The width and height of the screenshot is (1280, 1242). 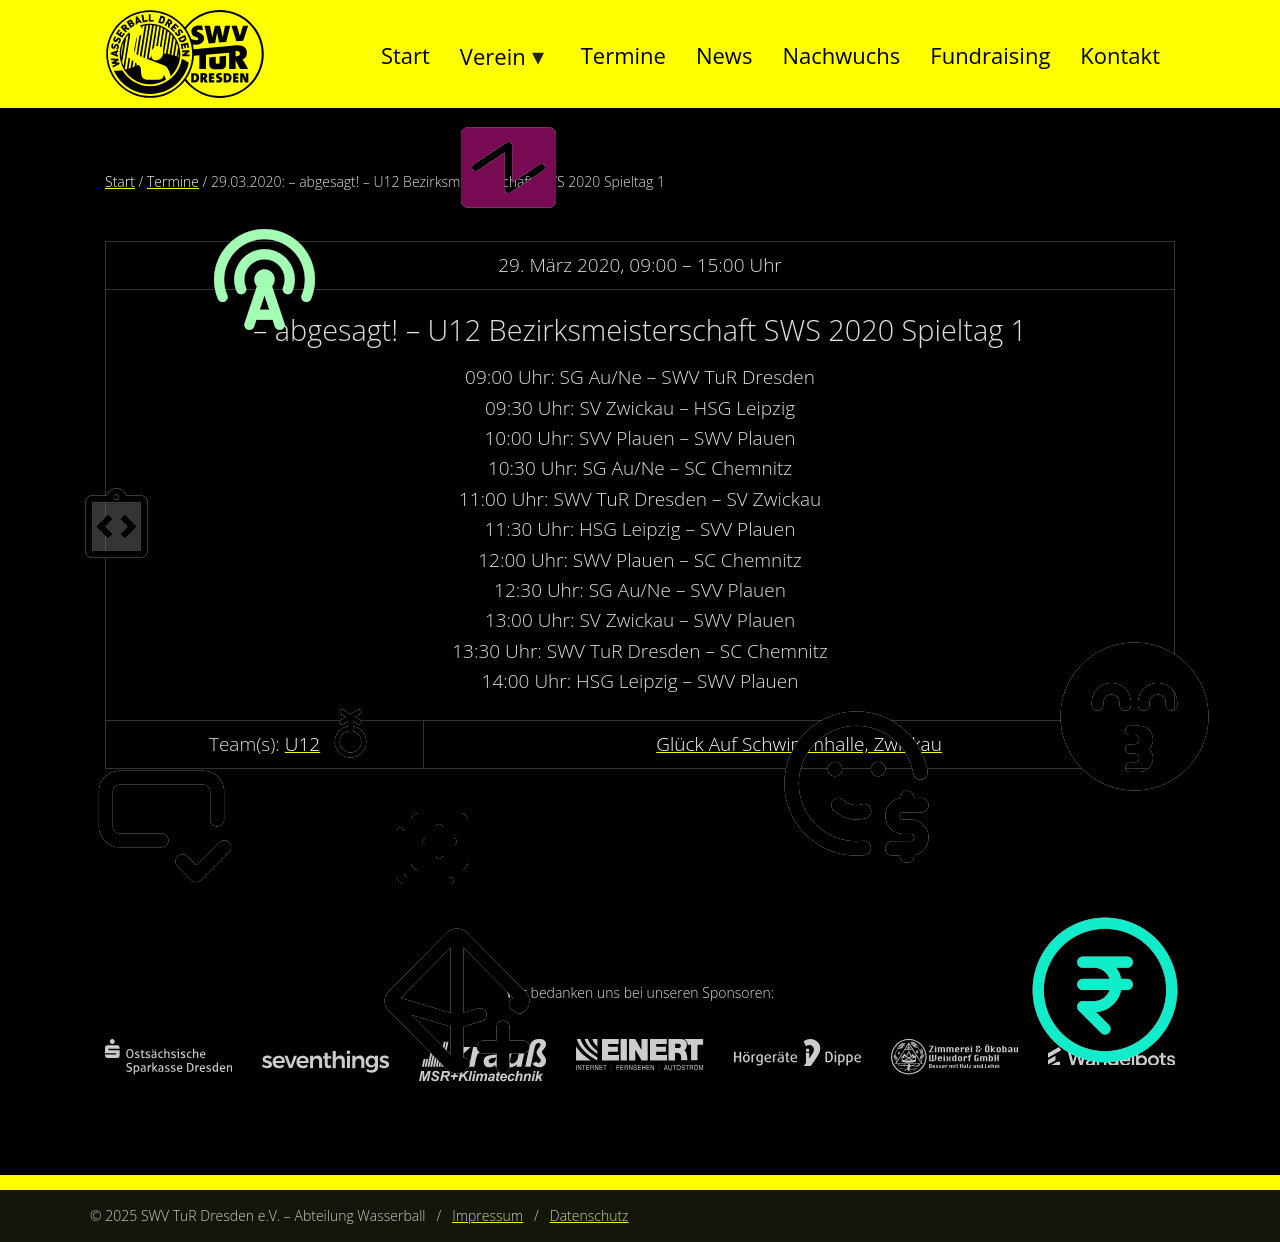 I want to click on select sawtooth waveform in audio synthesizer, so click(x=508, y=167).